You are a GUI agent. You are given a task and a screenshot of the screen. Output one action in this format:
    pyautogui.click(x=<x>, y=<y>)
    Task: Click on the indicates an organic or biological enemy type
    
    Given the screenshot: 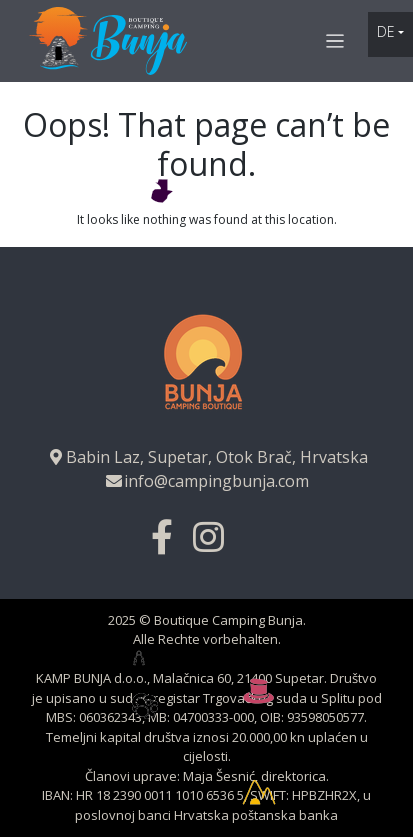 What is the action you would take?
    pyautogui.click(x=145, y=706)
    